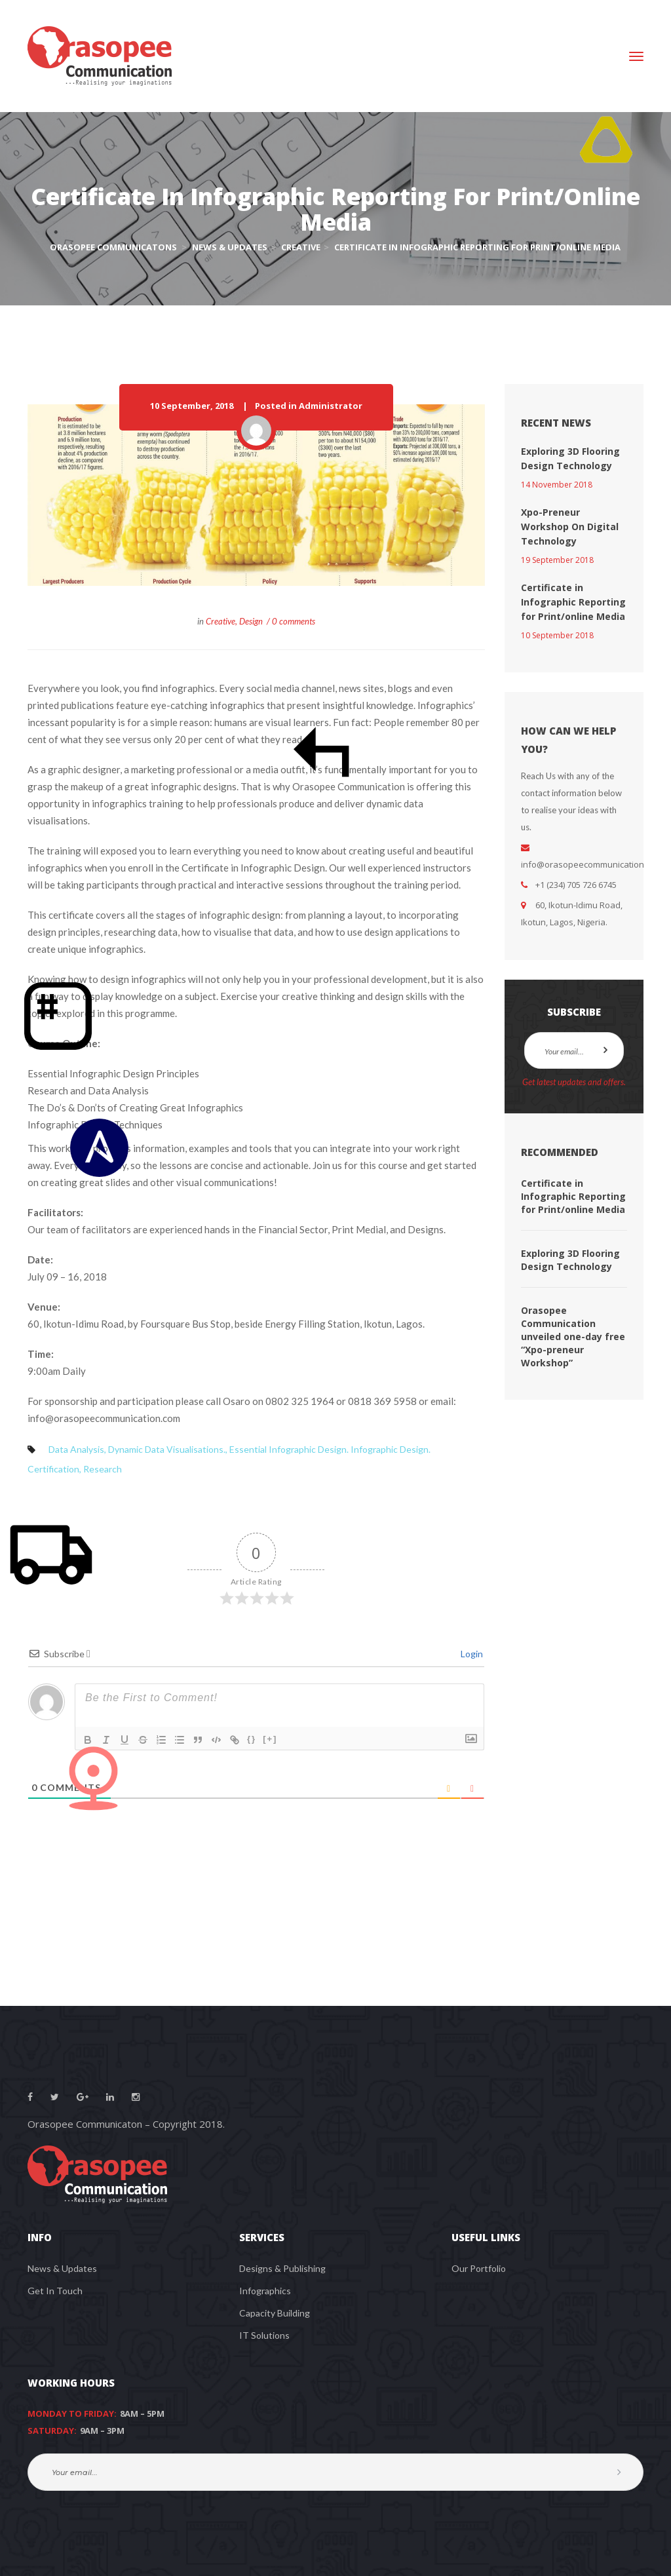  Describe the element at coordinates (51, 1551) in the screenshot. I see `track your delivery status` at that location.